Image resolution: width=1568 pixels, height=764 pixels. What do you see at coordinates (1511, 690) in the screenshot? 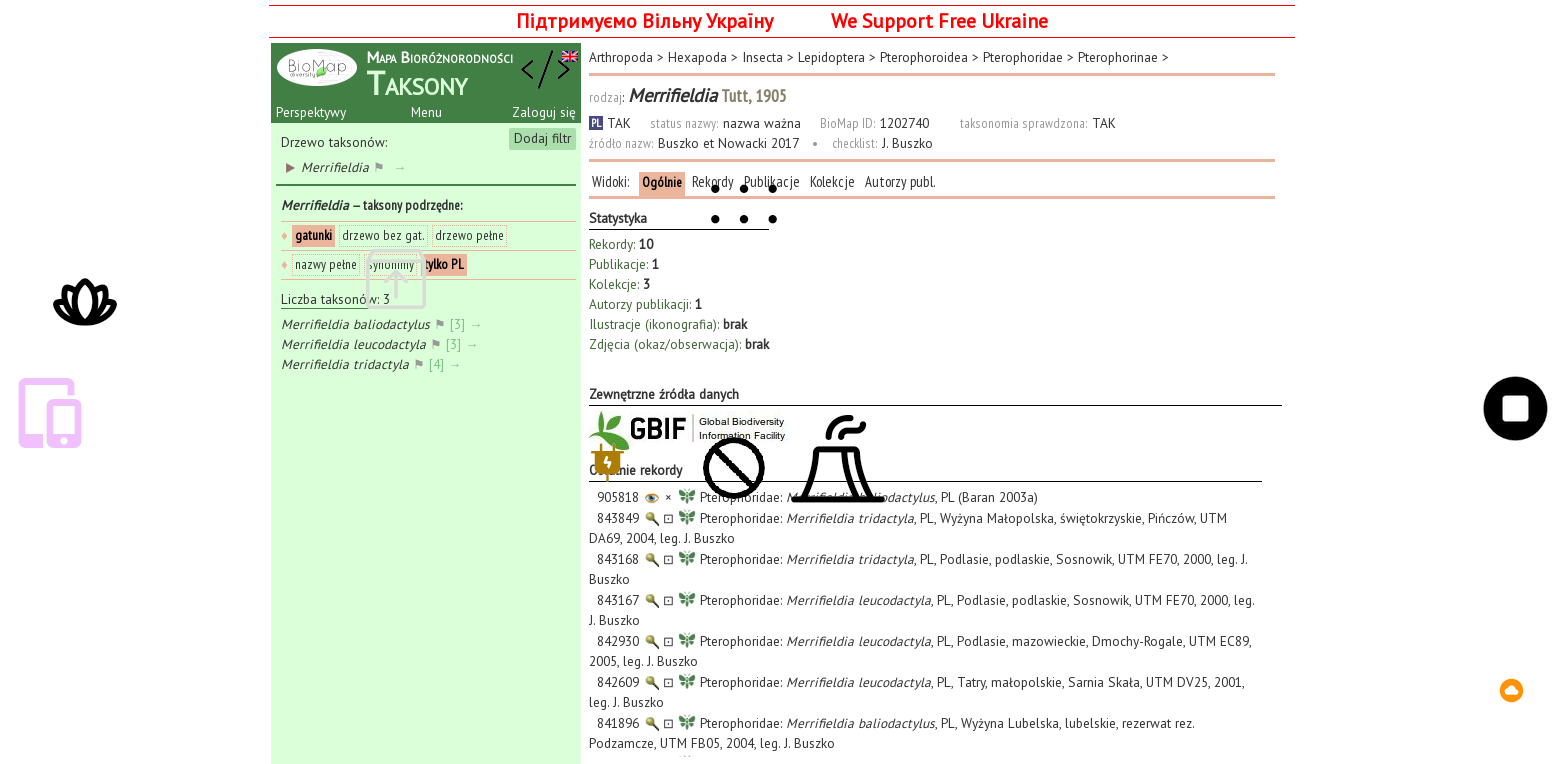
I see `access cloud storage` at bounding box center [1511, 690].